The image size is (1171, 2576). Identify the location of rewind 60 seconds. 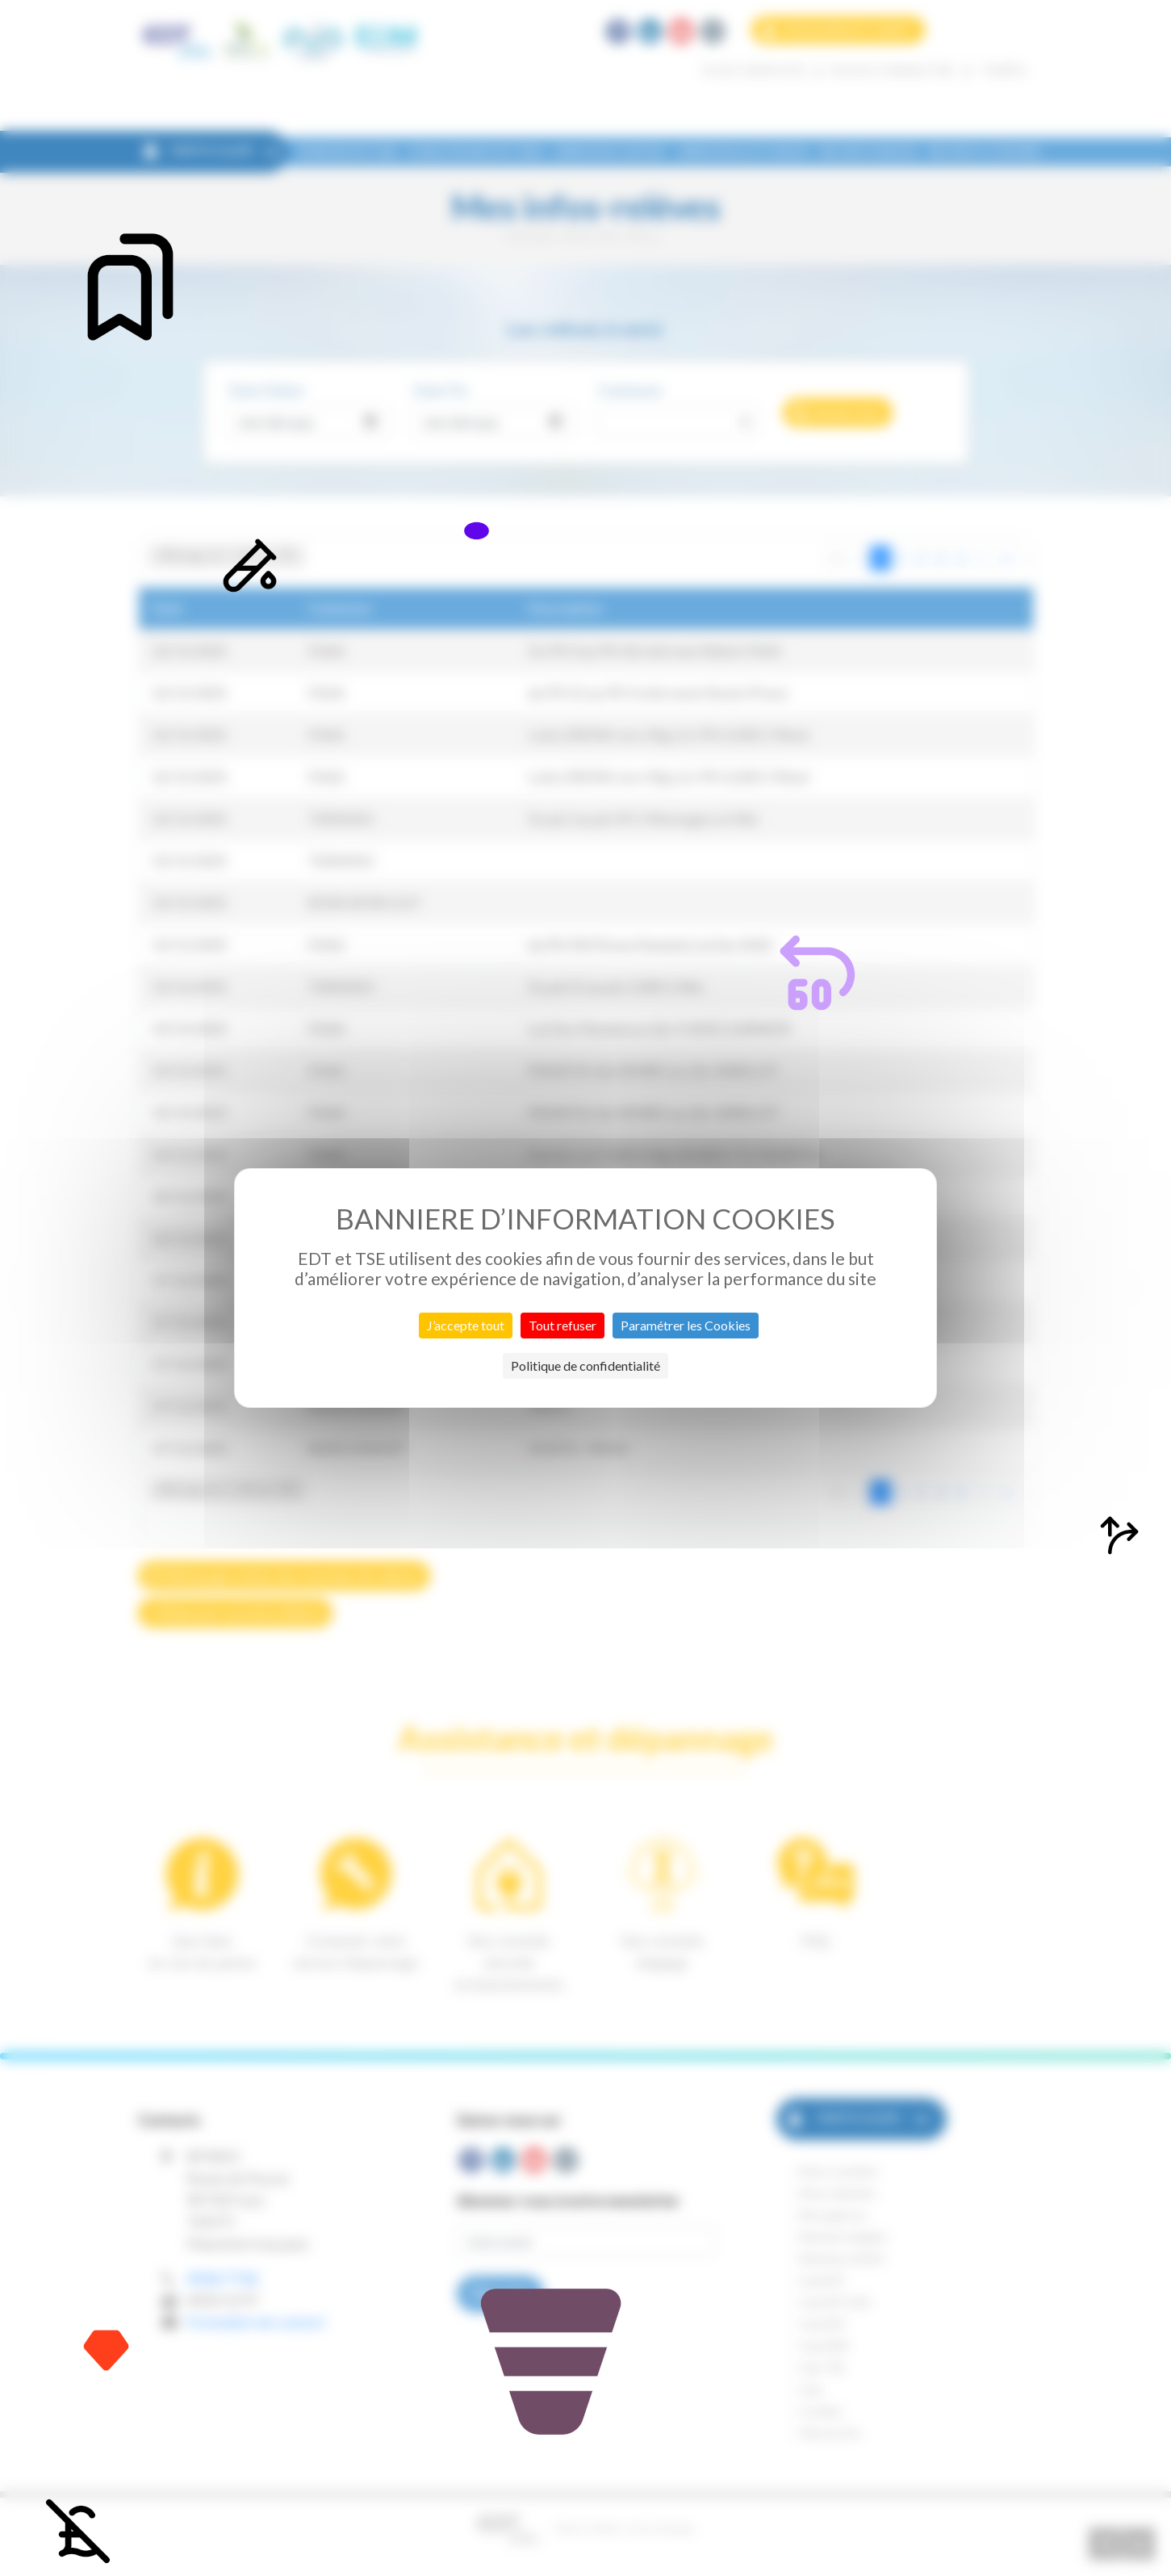
(815, 974).